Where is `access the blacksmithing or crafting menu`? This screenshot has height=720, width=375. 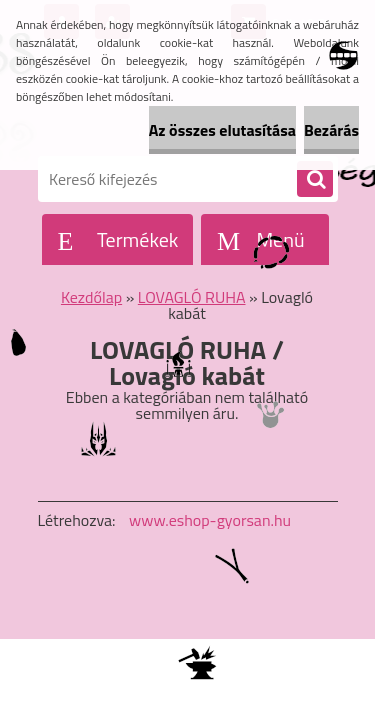 access the blacksmithing or crafting menu is located at coordinates (197, 660).